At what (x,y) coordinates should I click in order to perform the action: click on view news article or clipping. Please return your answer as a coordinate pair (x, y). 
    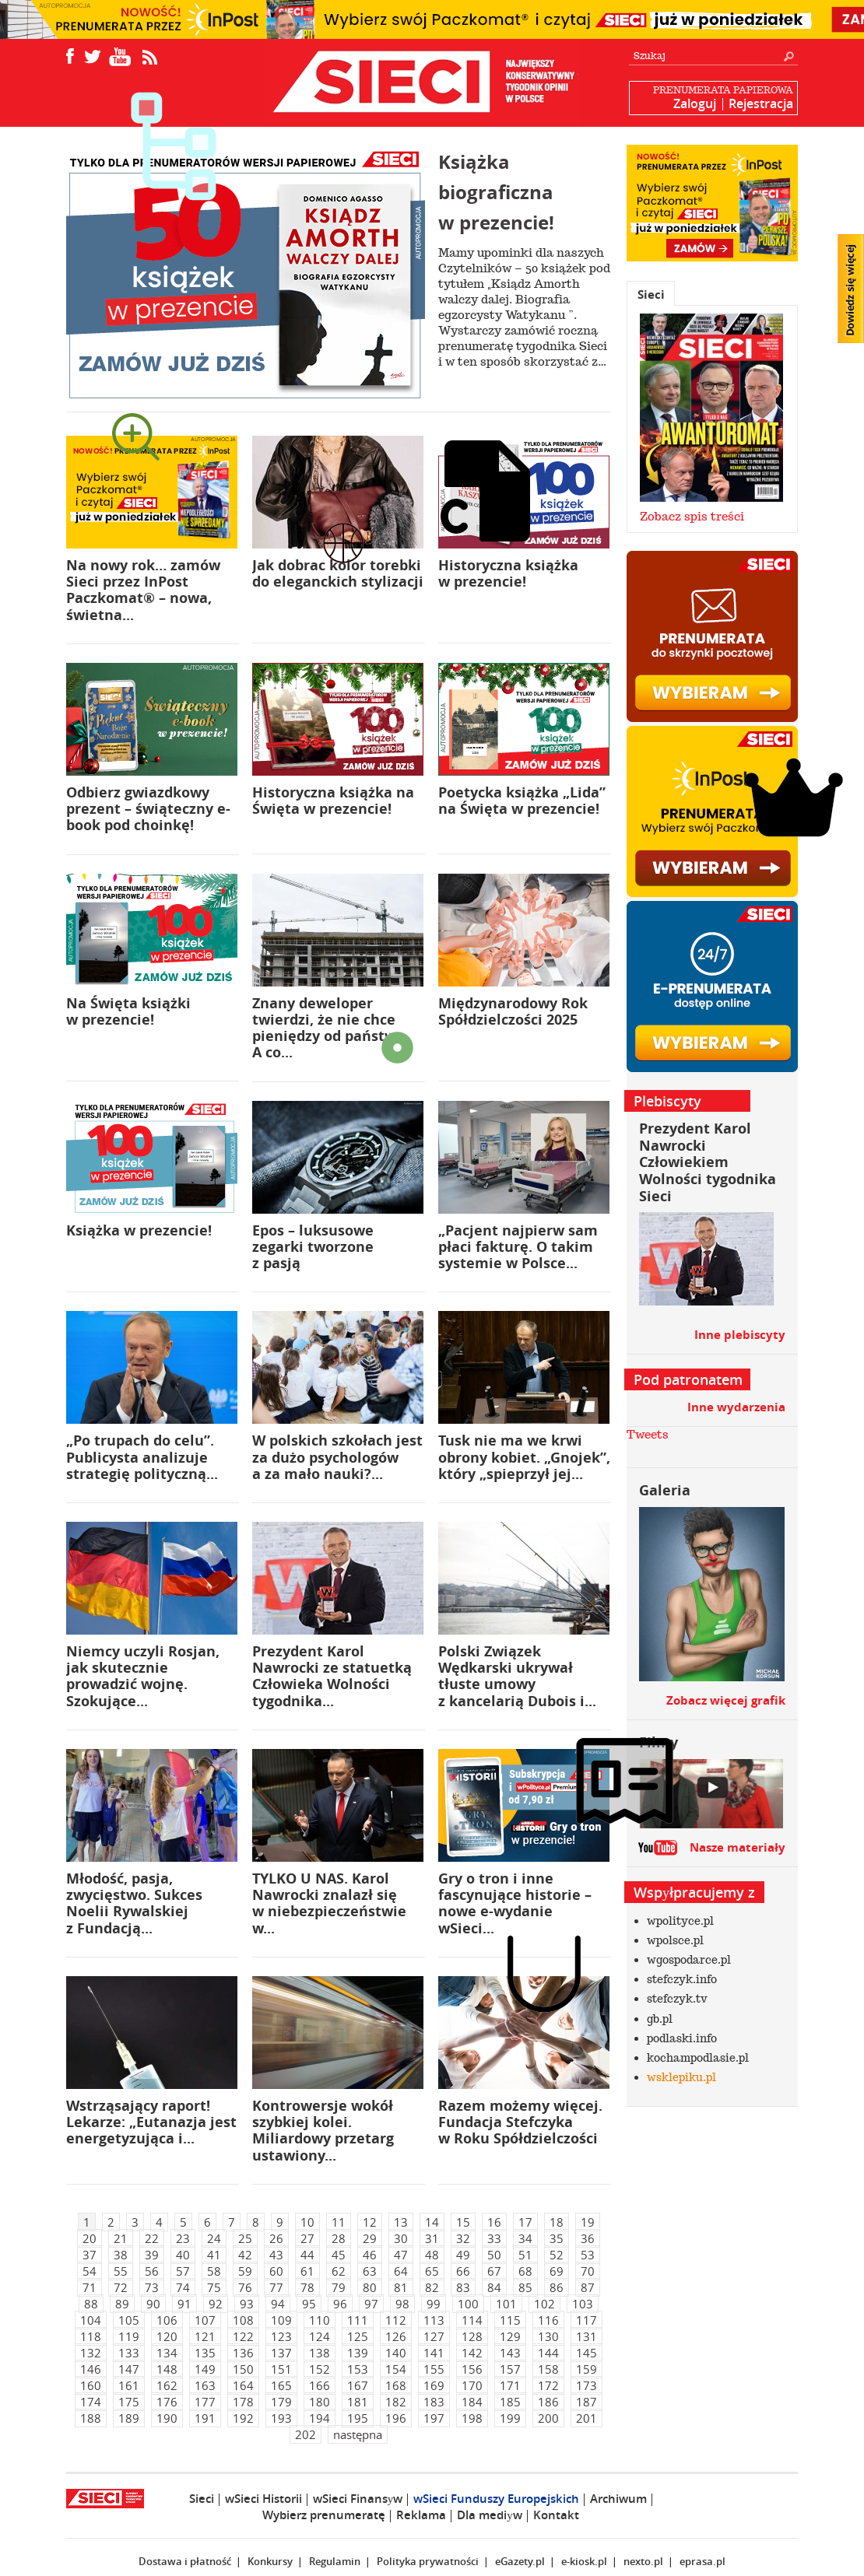
    Looking at the image, I should click on (624, 1779).